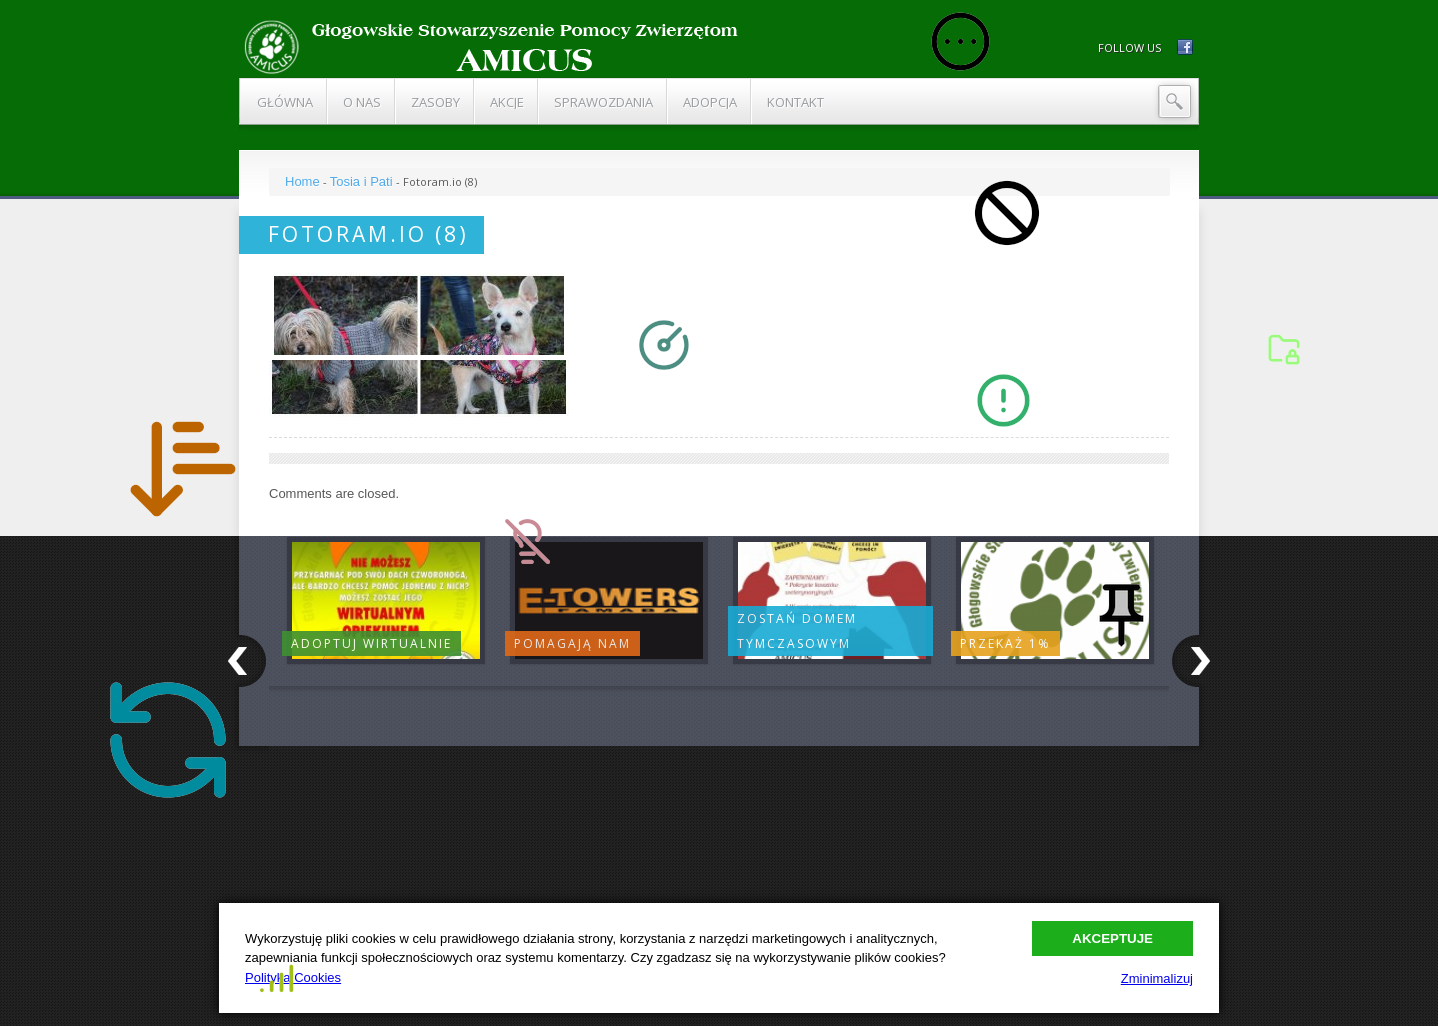  I want to click on indicates a prohibited or blocked action, so click(1007, 213).